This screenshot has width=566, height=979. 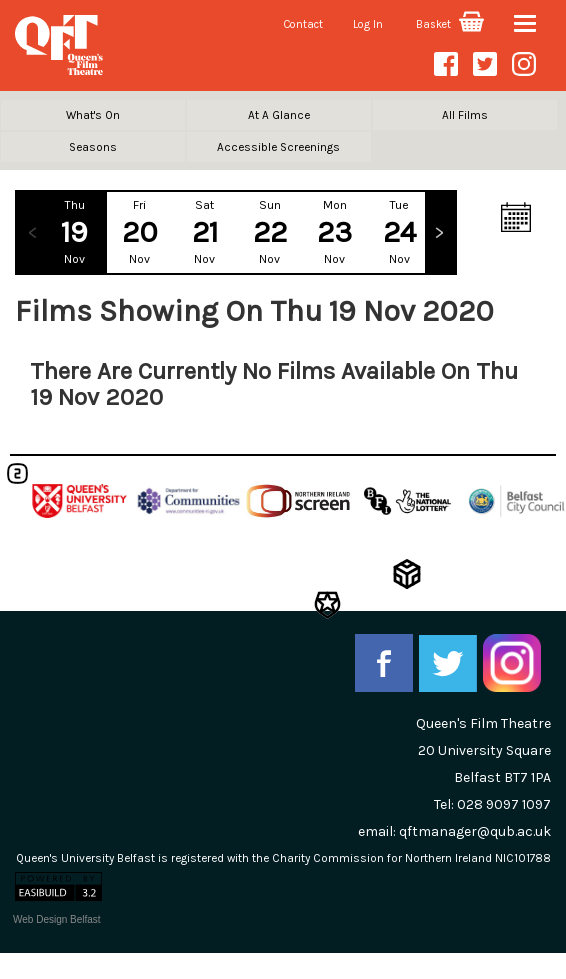 What do you see at coordinates (407, 574) in the screenshot?
I see `open CodeSandbox development environment` at bounding box center [407, 574].